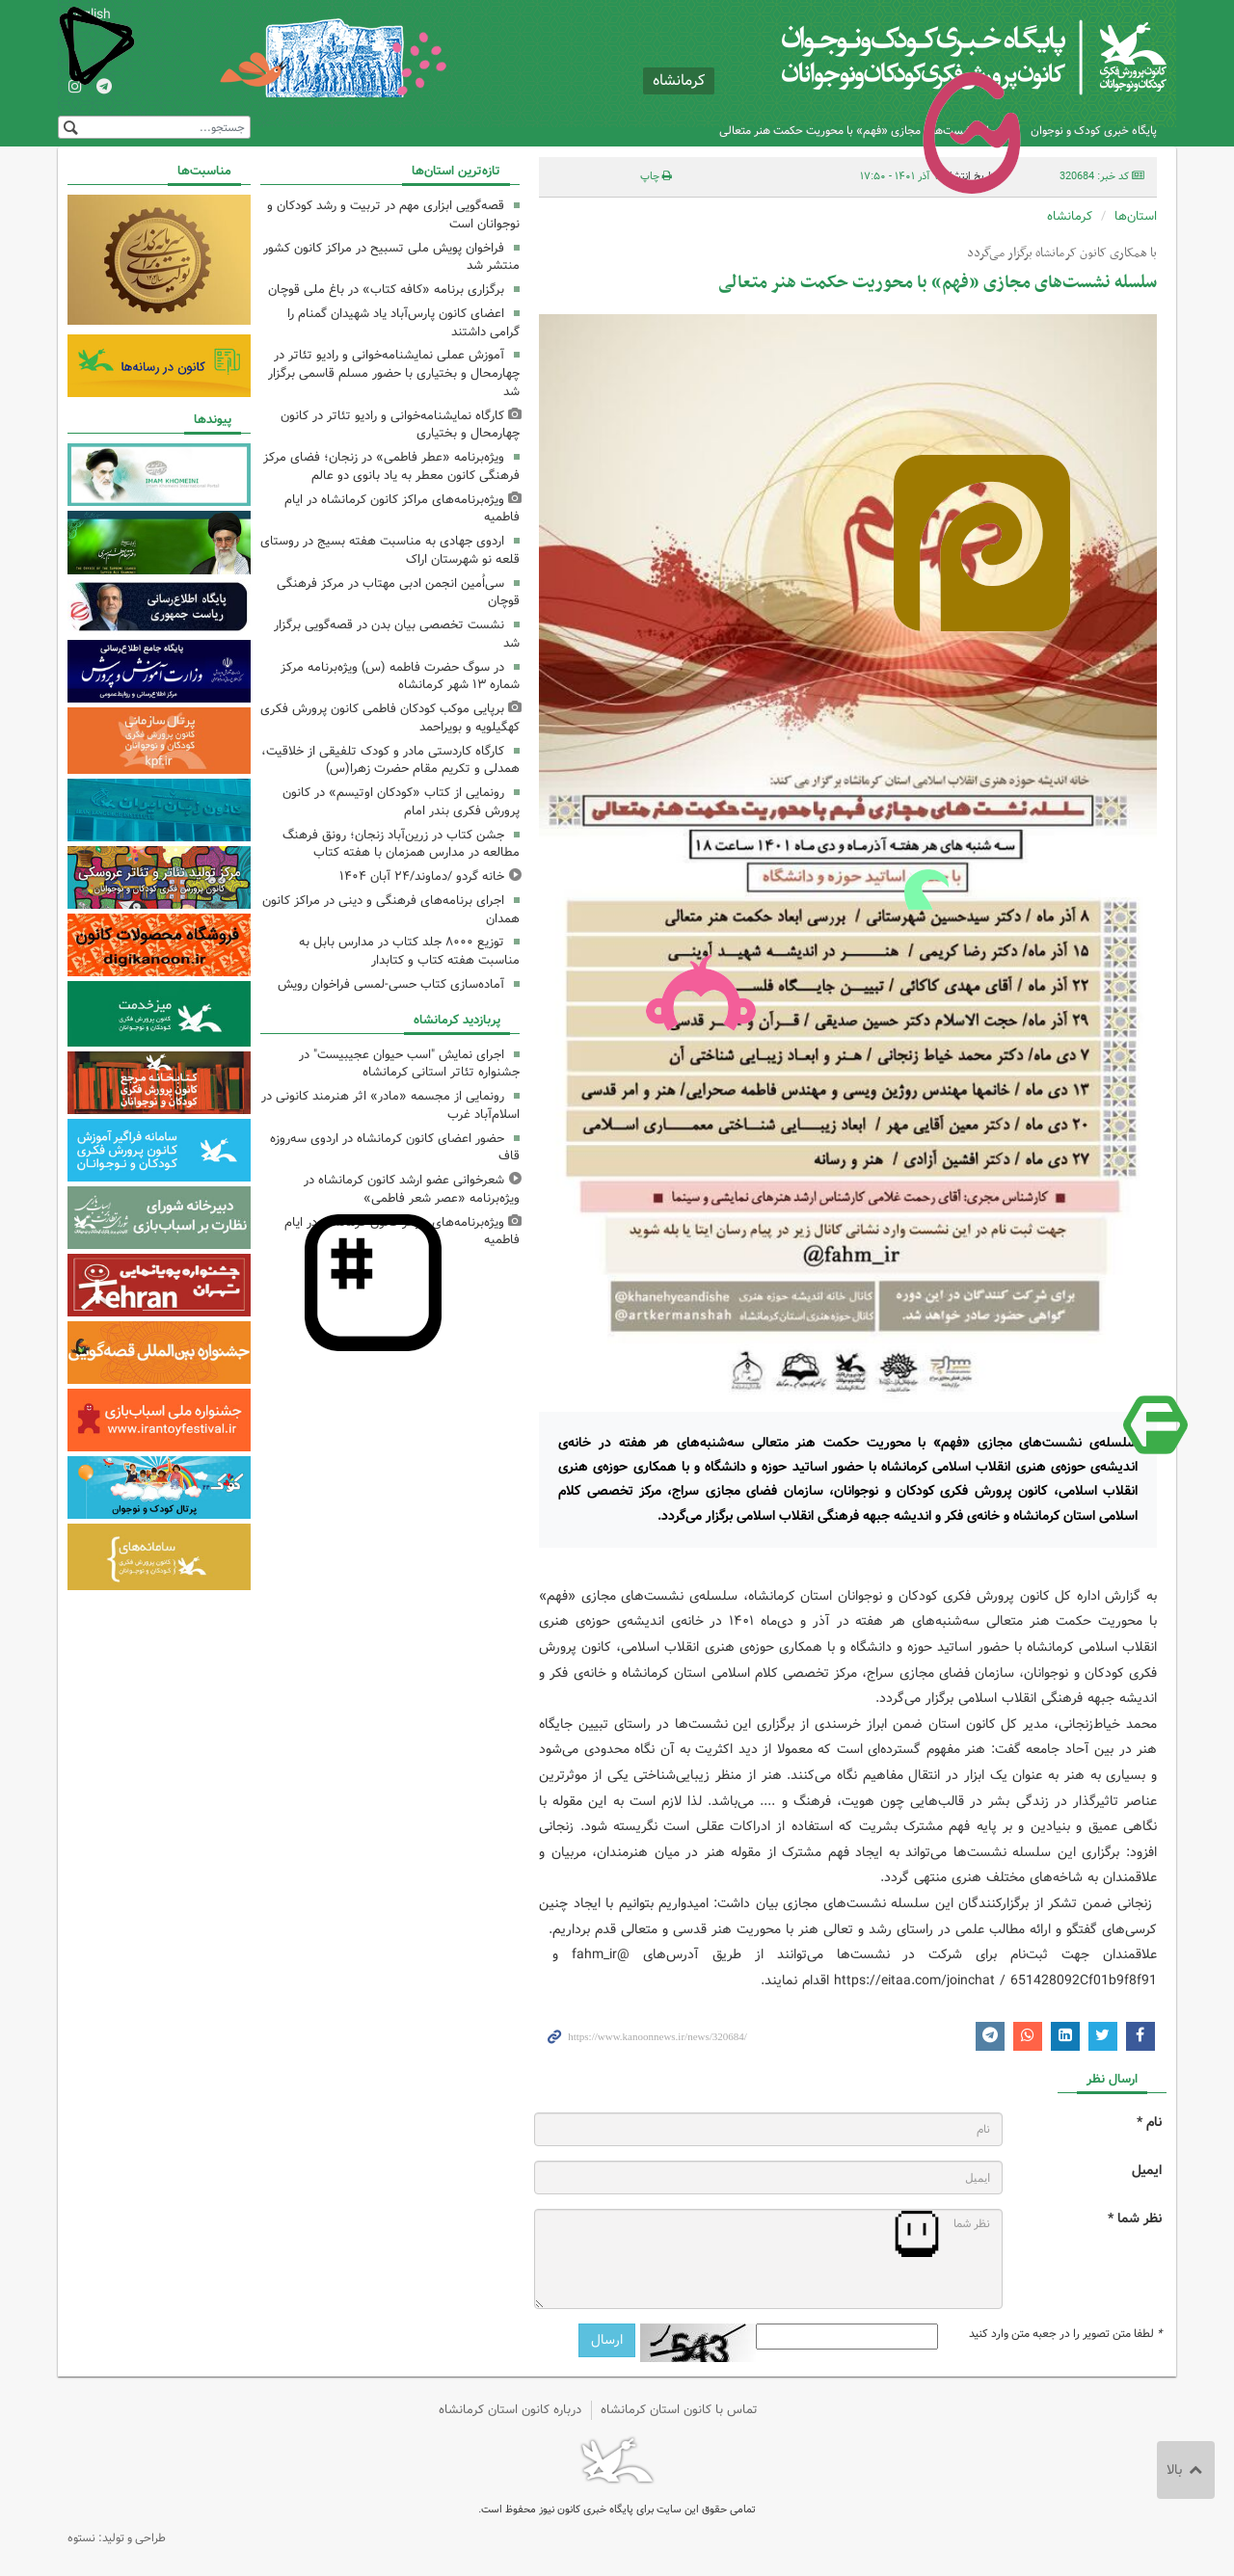 This screenshot has width=1234, height=2576. I want to click on open wegame gaming platform, so click(972, 133).